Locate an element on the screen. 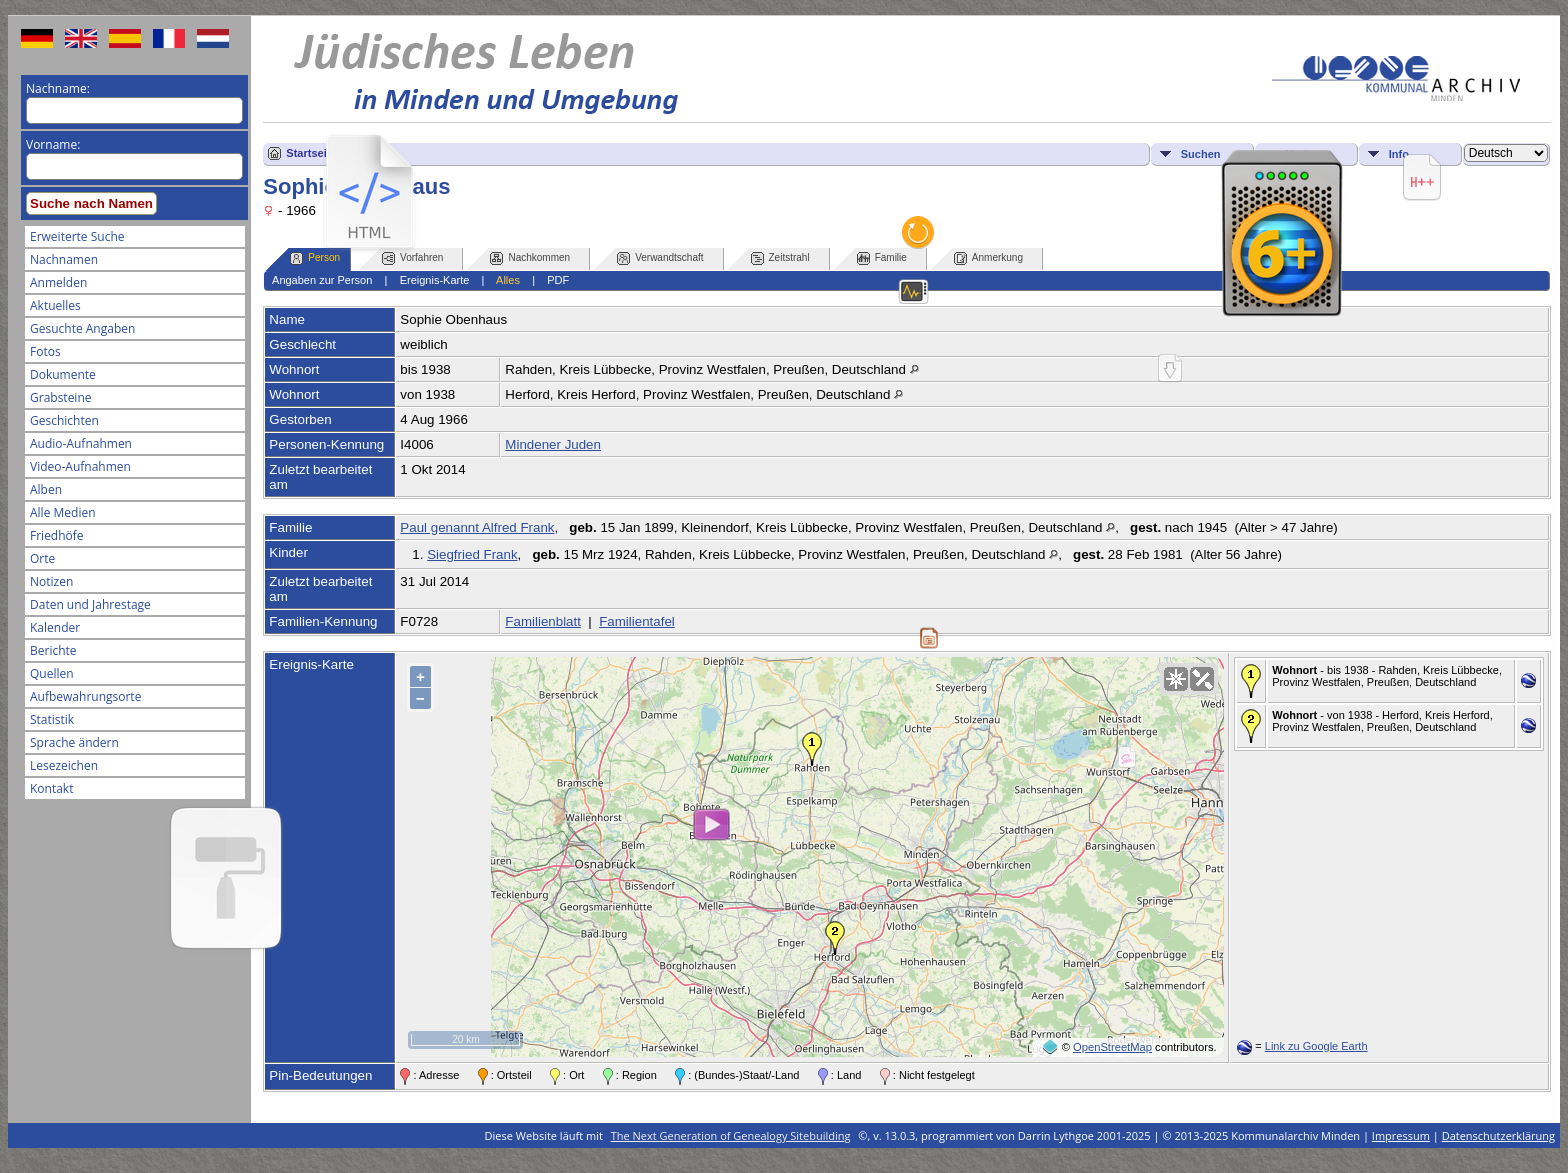  indicates a sass stylesheet file is located at coordinates (1127, 757).